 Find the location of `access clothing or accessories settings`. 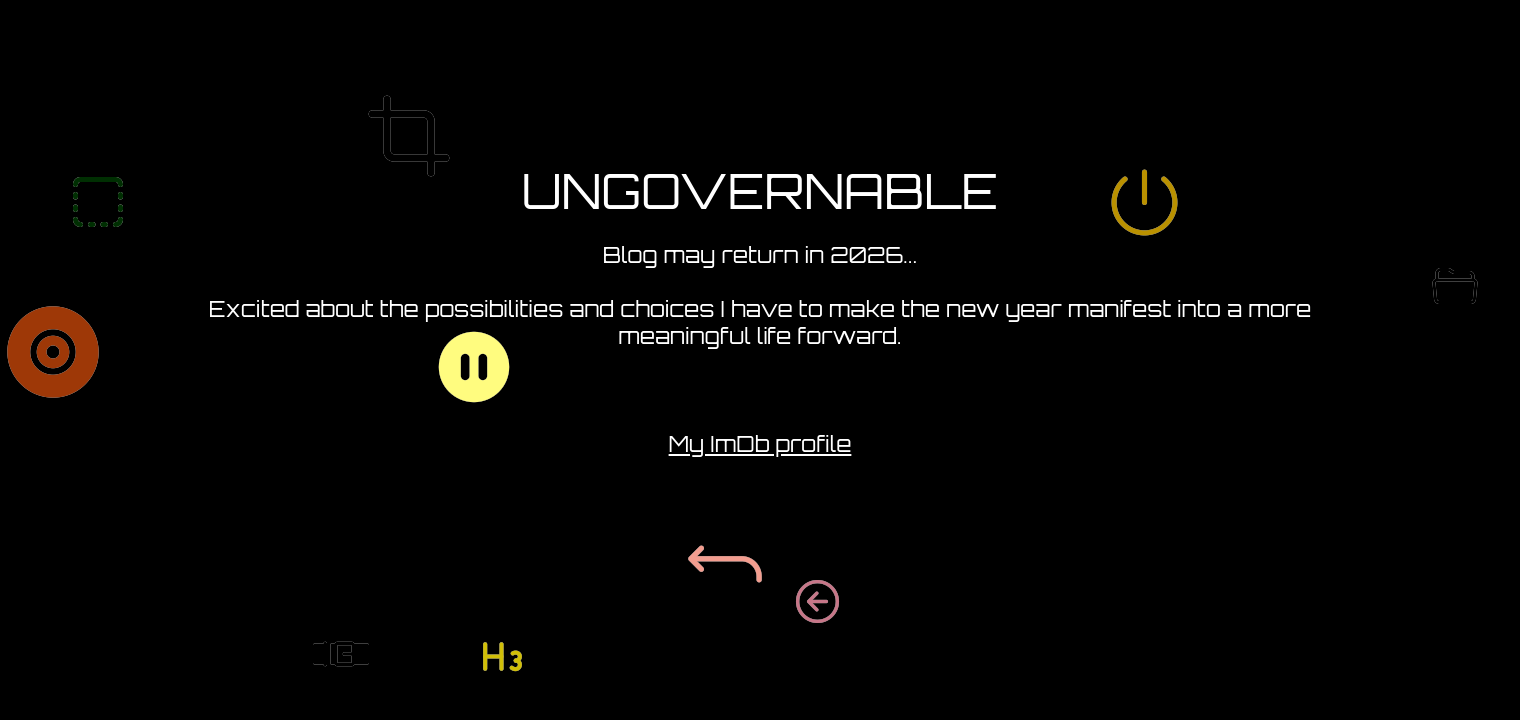

access clothing or accessories settings is located at coordinates (341, 654).